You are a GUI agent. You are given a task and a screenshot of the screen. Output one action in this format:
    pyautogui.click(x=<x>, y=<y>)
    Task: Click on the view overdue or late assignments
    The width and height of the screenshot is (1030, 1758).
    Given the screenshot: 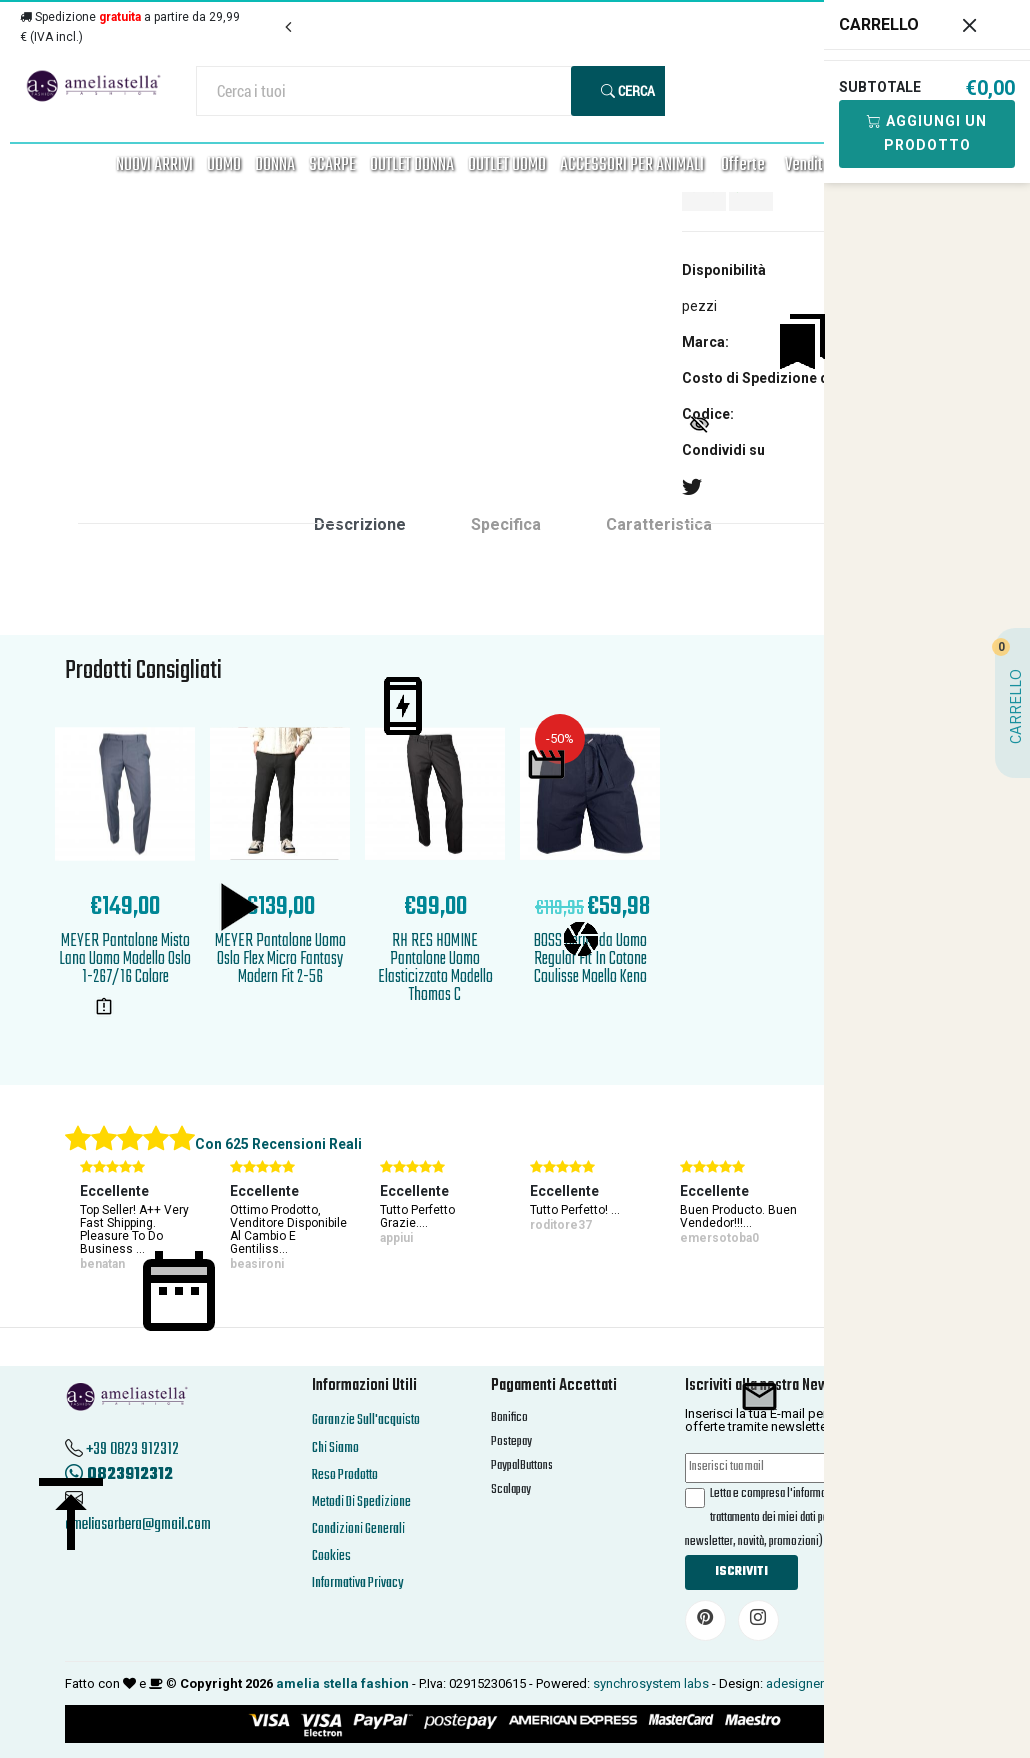 What is the action you would take?
    pyautogui.click(x=104, y=1007)
    